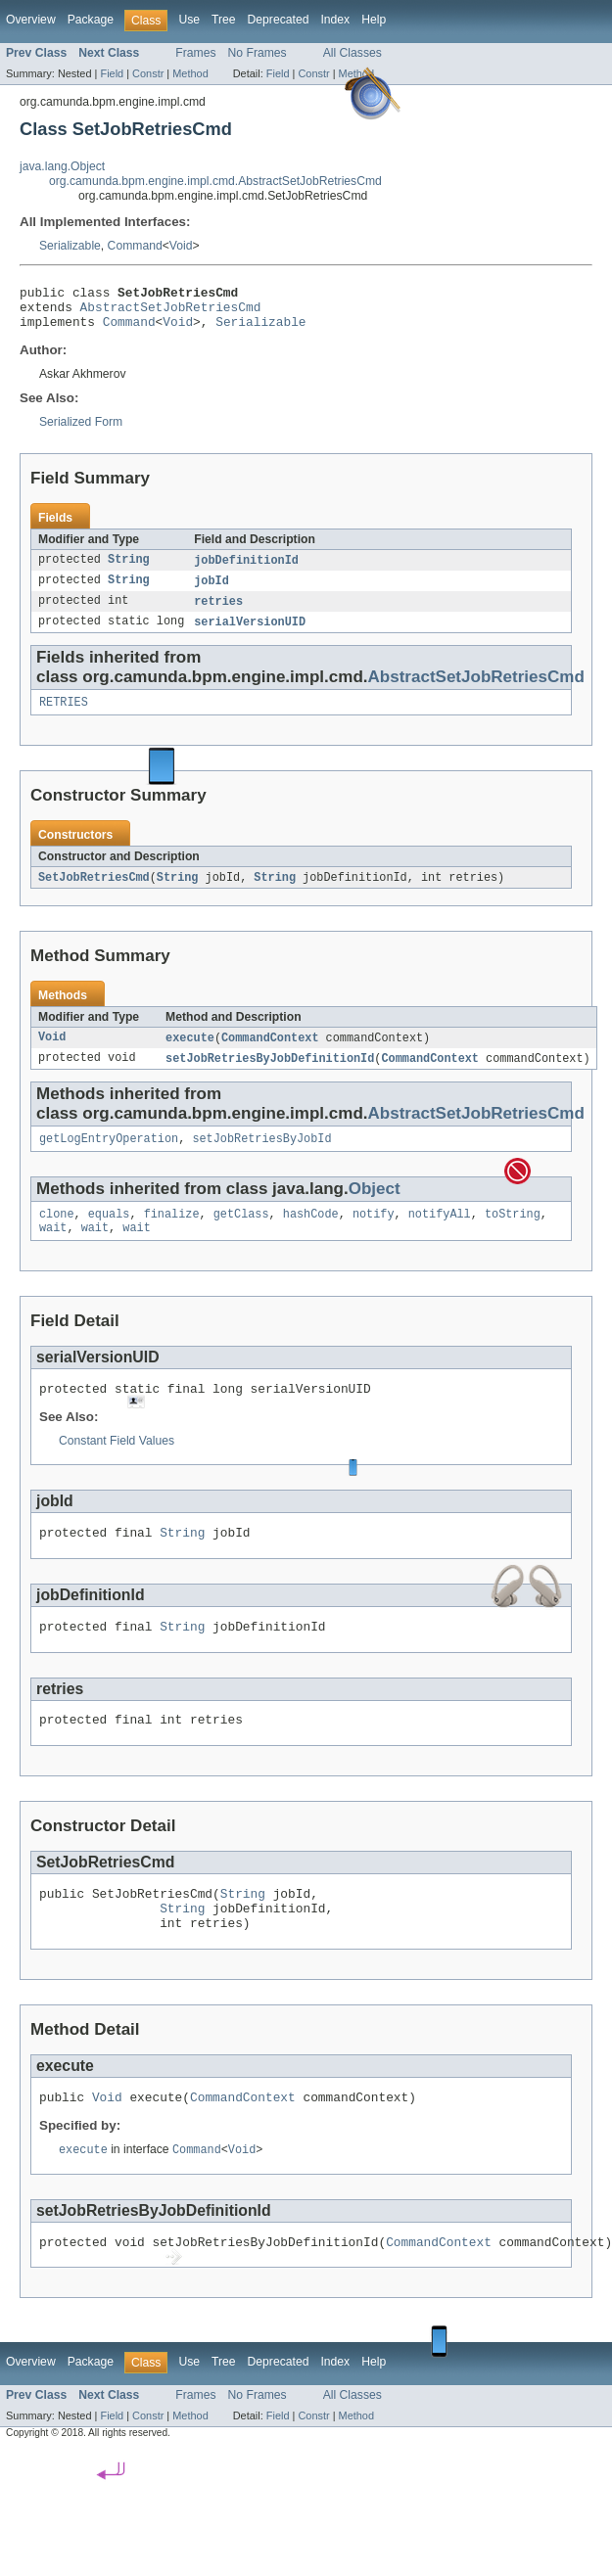 This screenshot has width=612, height=2576. I want to click on view or manage connected iPad device, so click(162, 766).